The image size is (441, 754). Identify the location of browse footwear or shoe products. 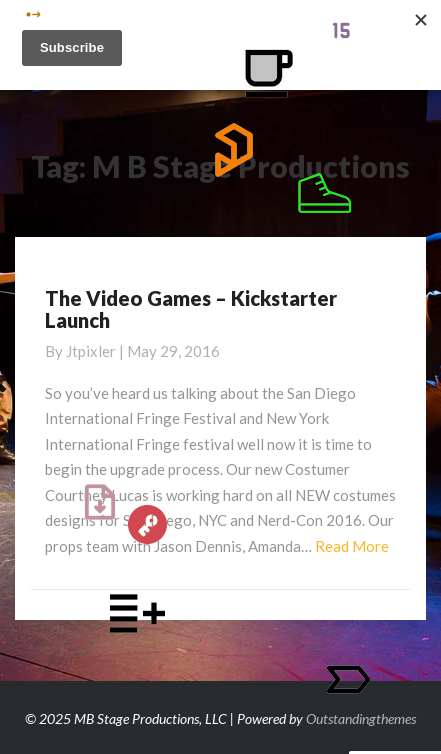
(322, 195).